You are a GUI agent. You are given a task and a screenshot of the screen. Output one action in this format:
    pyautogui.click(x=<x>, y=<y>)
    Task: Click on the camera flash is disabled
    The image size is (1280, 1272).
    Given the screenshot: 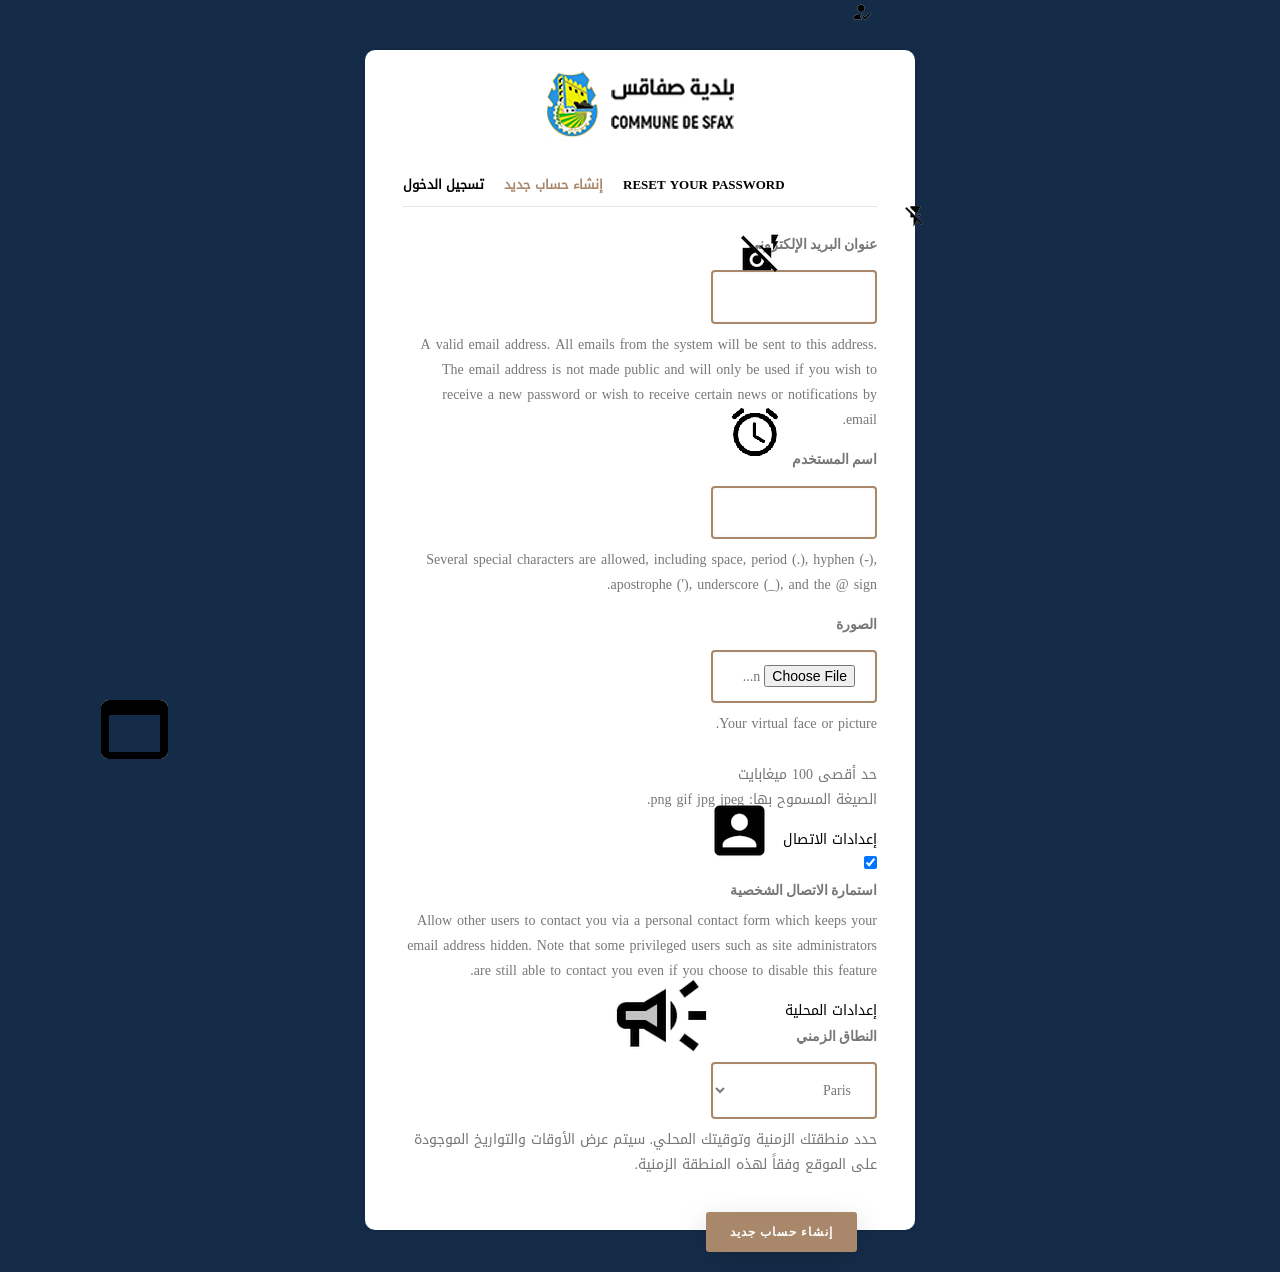 What is the action you would take?
    pyautogui.click(x=760, y=252)
    